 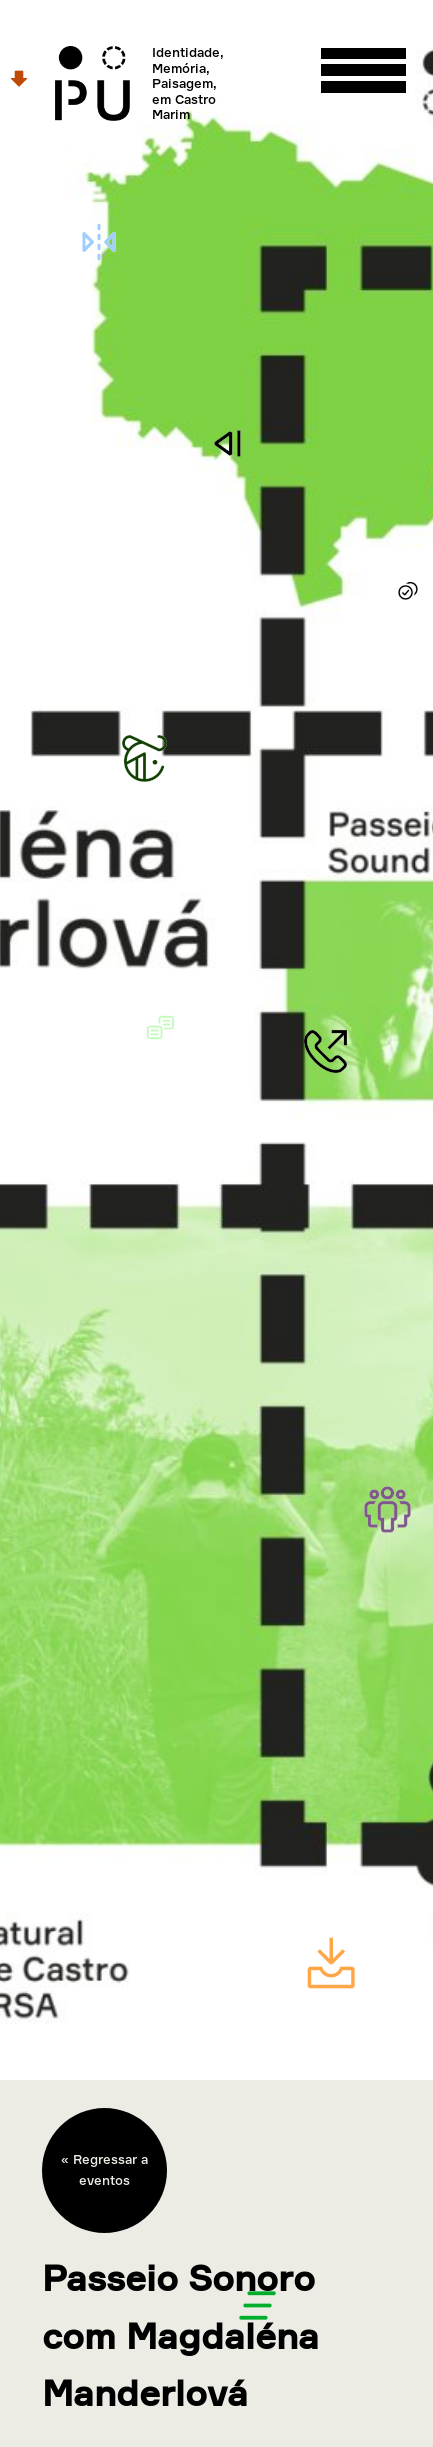 What do you see at coordinates (408, 590) in the screenshot?
I see `view code coverage status` at bounding box center [408, 590].